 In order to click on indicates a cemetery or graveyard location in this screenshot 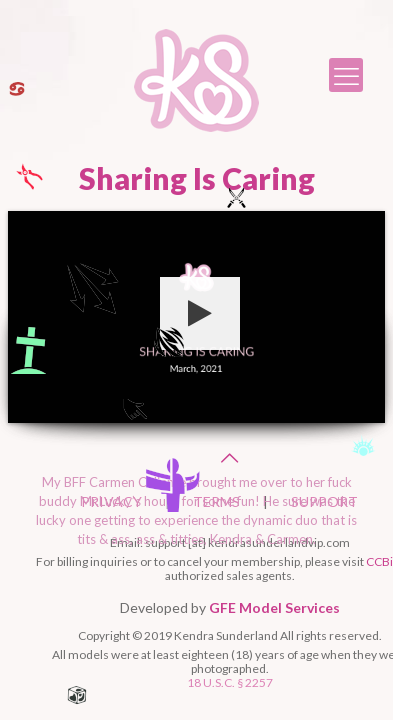, I will do `click(28, 350)`.